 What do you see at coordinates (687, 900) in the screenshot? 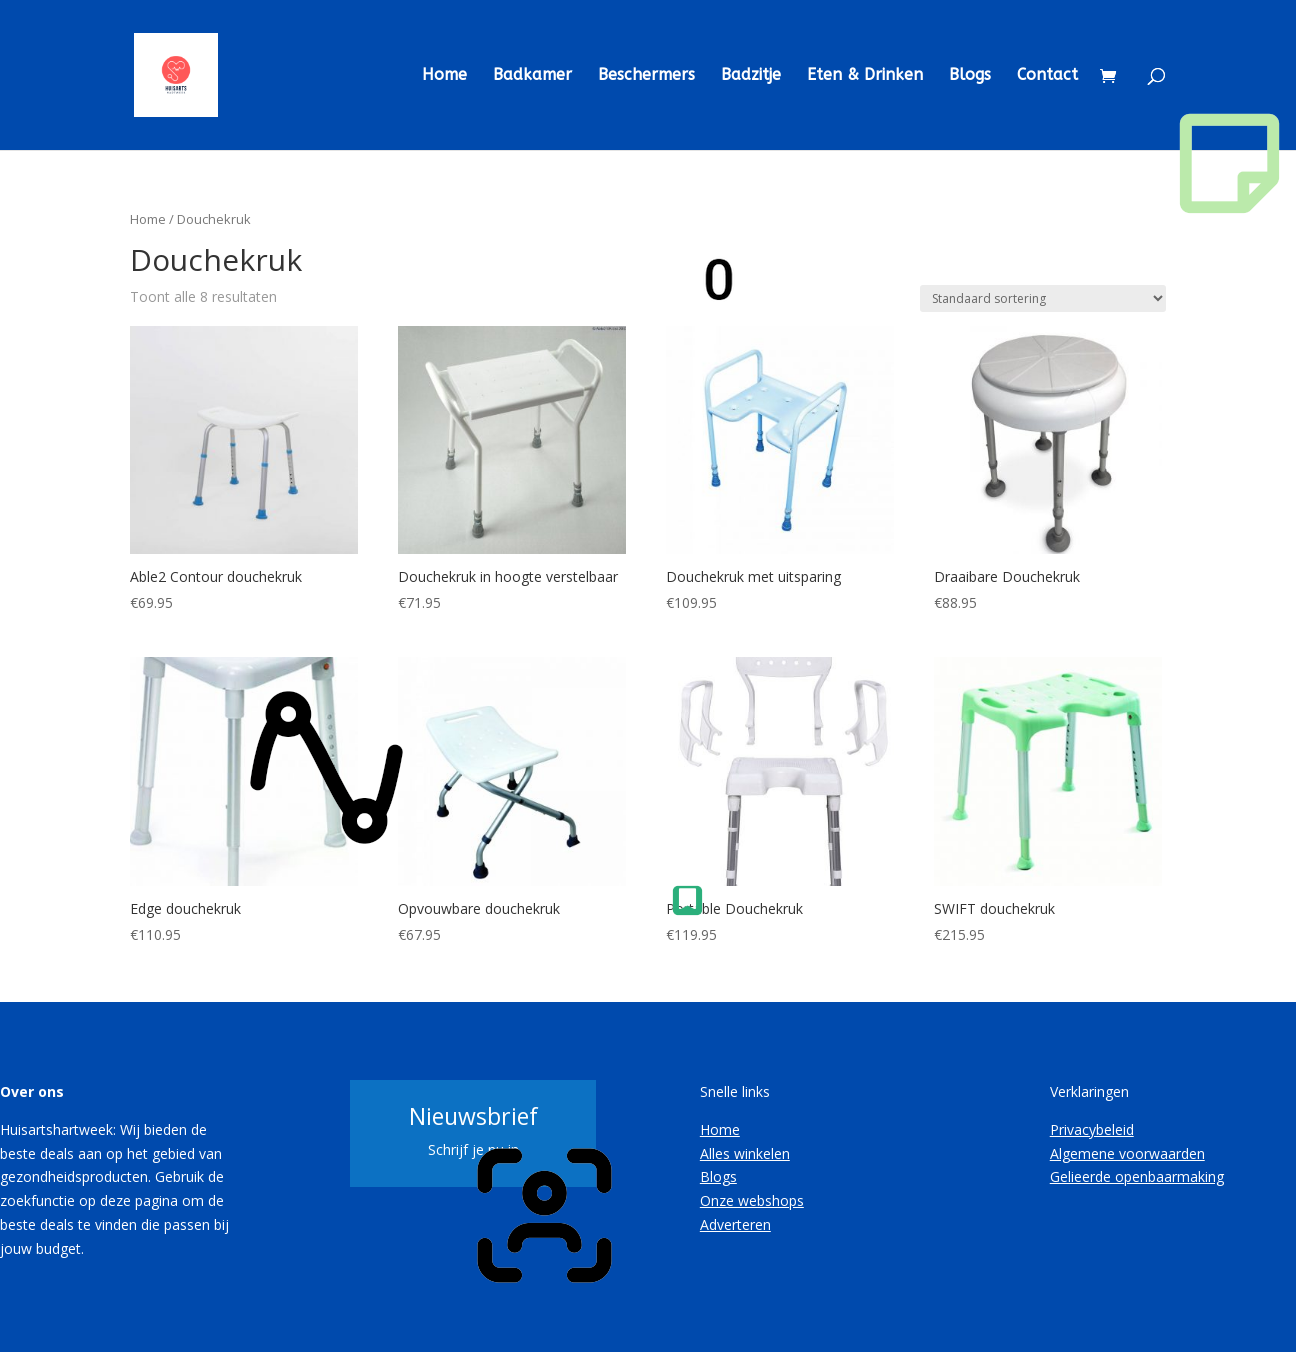
I see `save or bookmark this item` at bounding box center [687, 900].